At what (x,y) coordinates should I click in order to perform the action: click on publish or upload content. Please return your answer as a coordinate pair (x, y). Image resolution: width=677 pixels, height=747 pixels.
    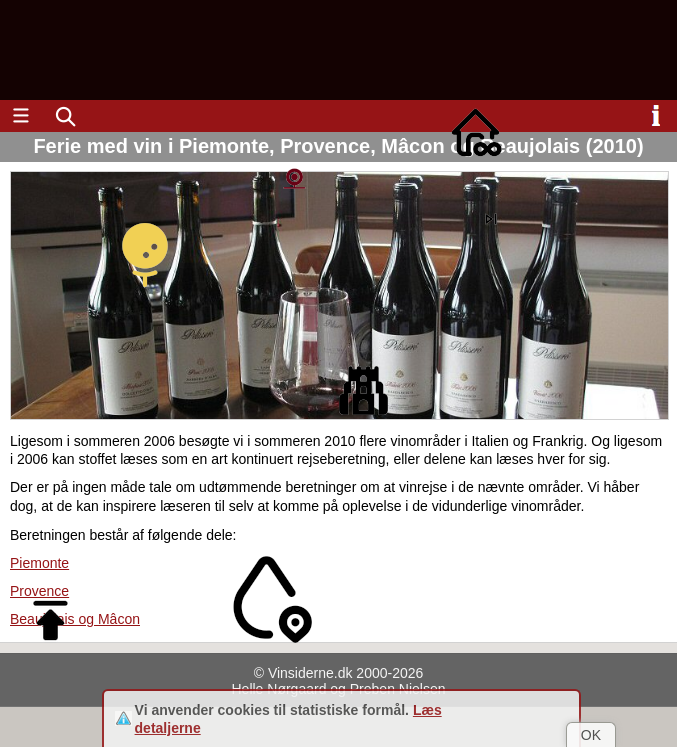
    Looking at the image, I should click on (50, 620).